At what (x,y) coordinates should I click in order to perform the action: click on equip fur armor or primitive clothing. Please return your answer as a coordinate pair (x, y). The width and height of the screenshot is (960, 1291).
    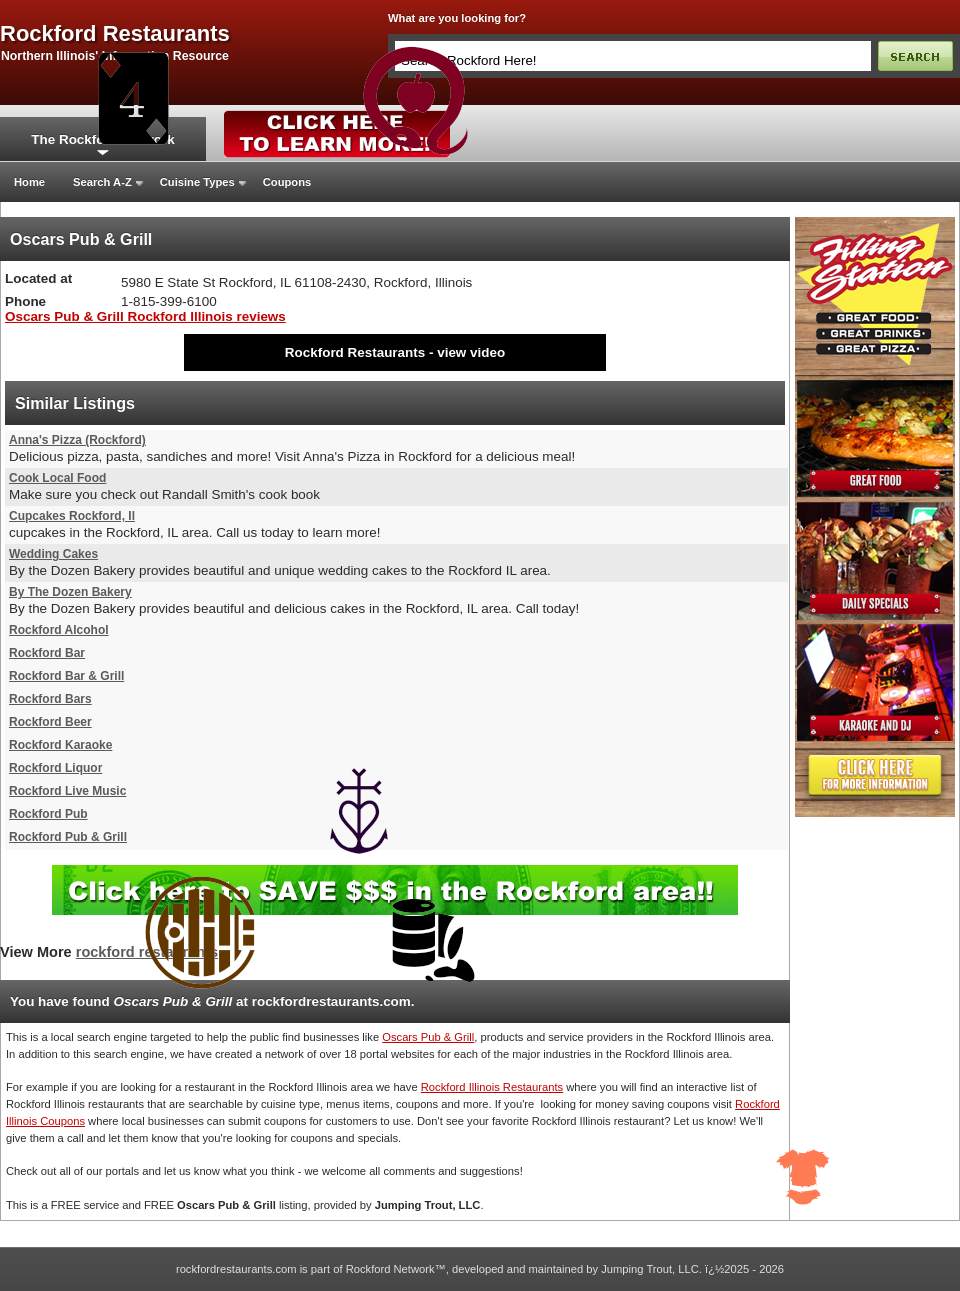
    Looking at the image, I should click on (803, 1177).